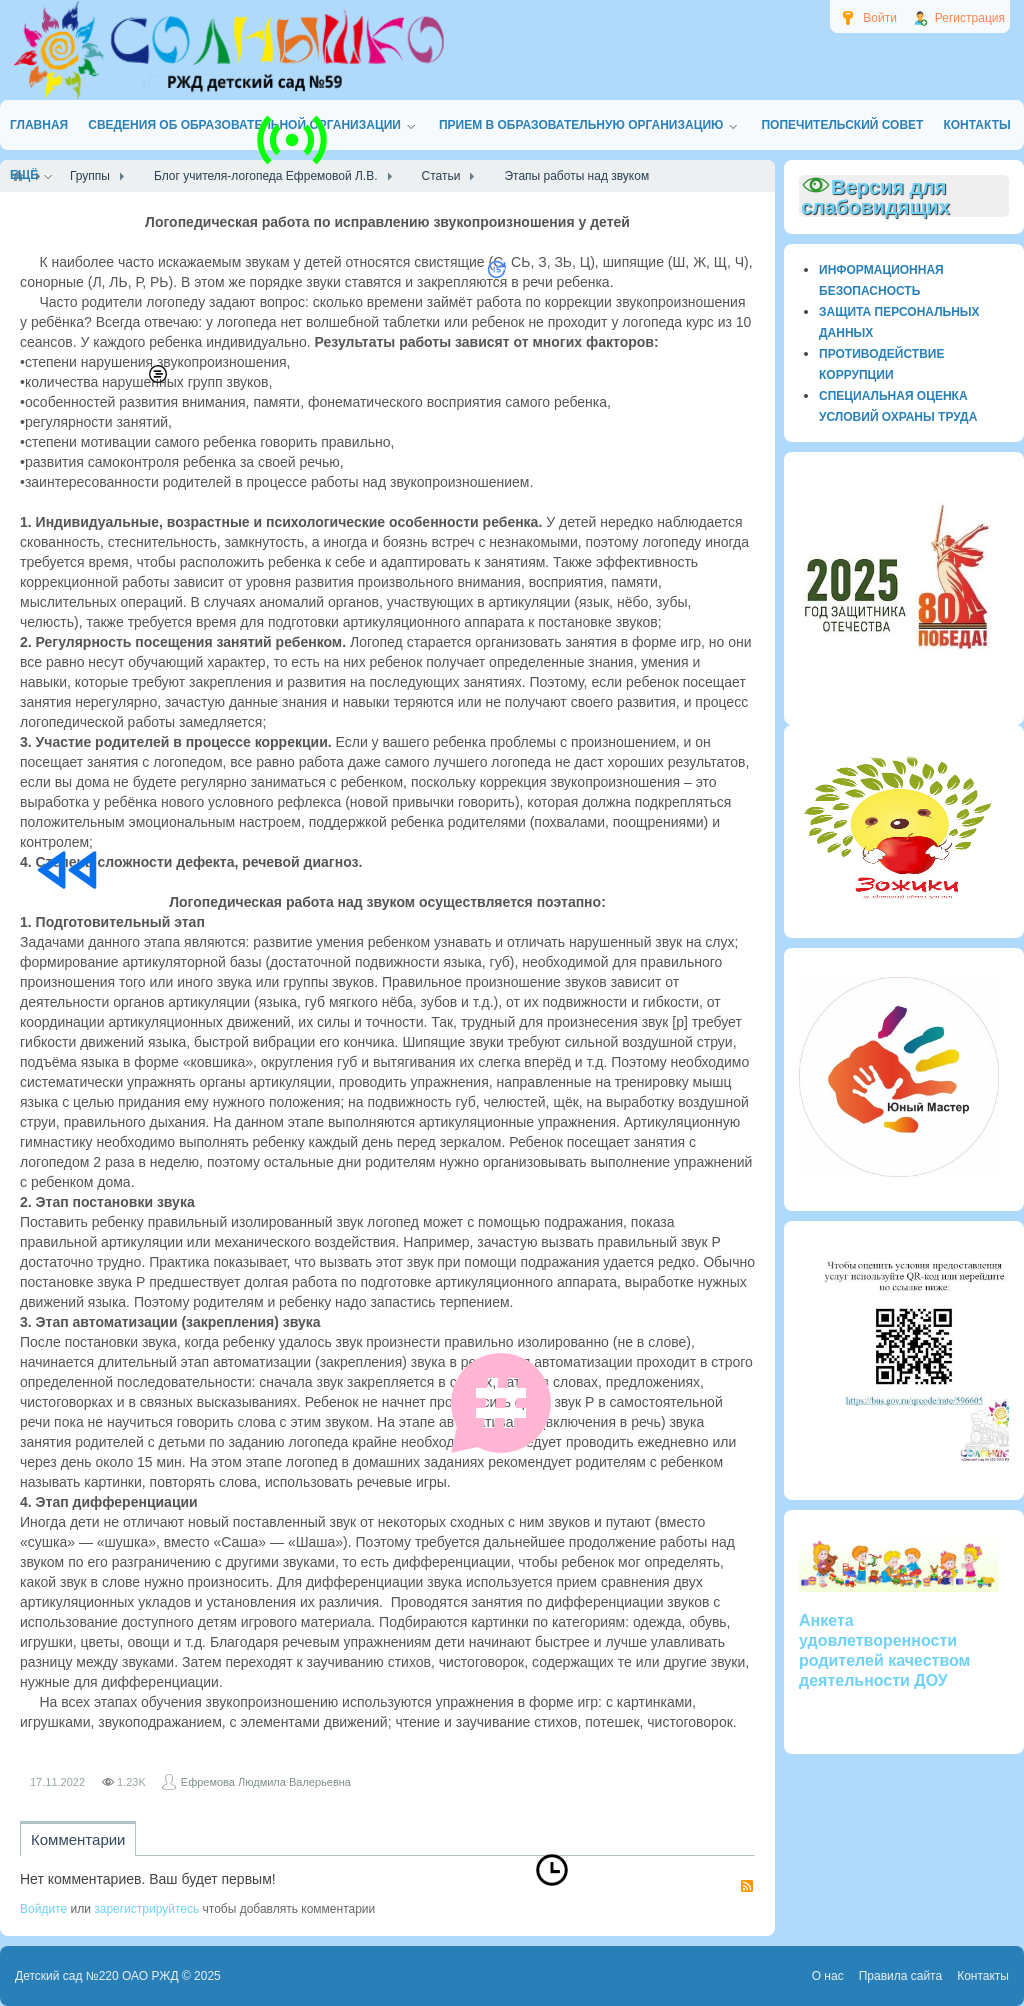  I want to click on open the When I Work app, so click(158, 374).